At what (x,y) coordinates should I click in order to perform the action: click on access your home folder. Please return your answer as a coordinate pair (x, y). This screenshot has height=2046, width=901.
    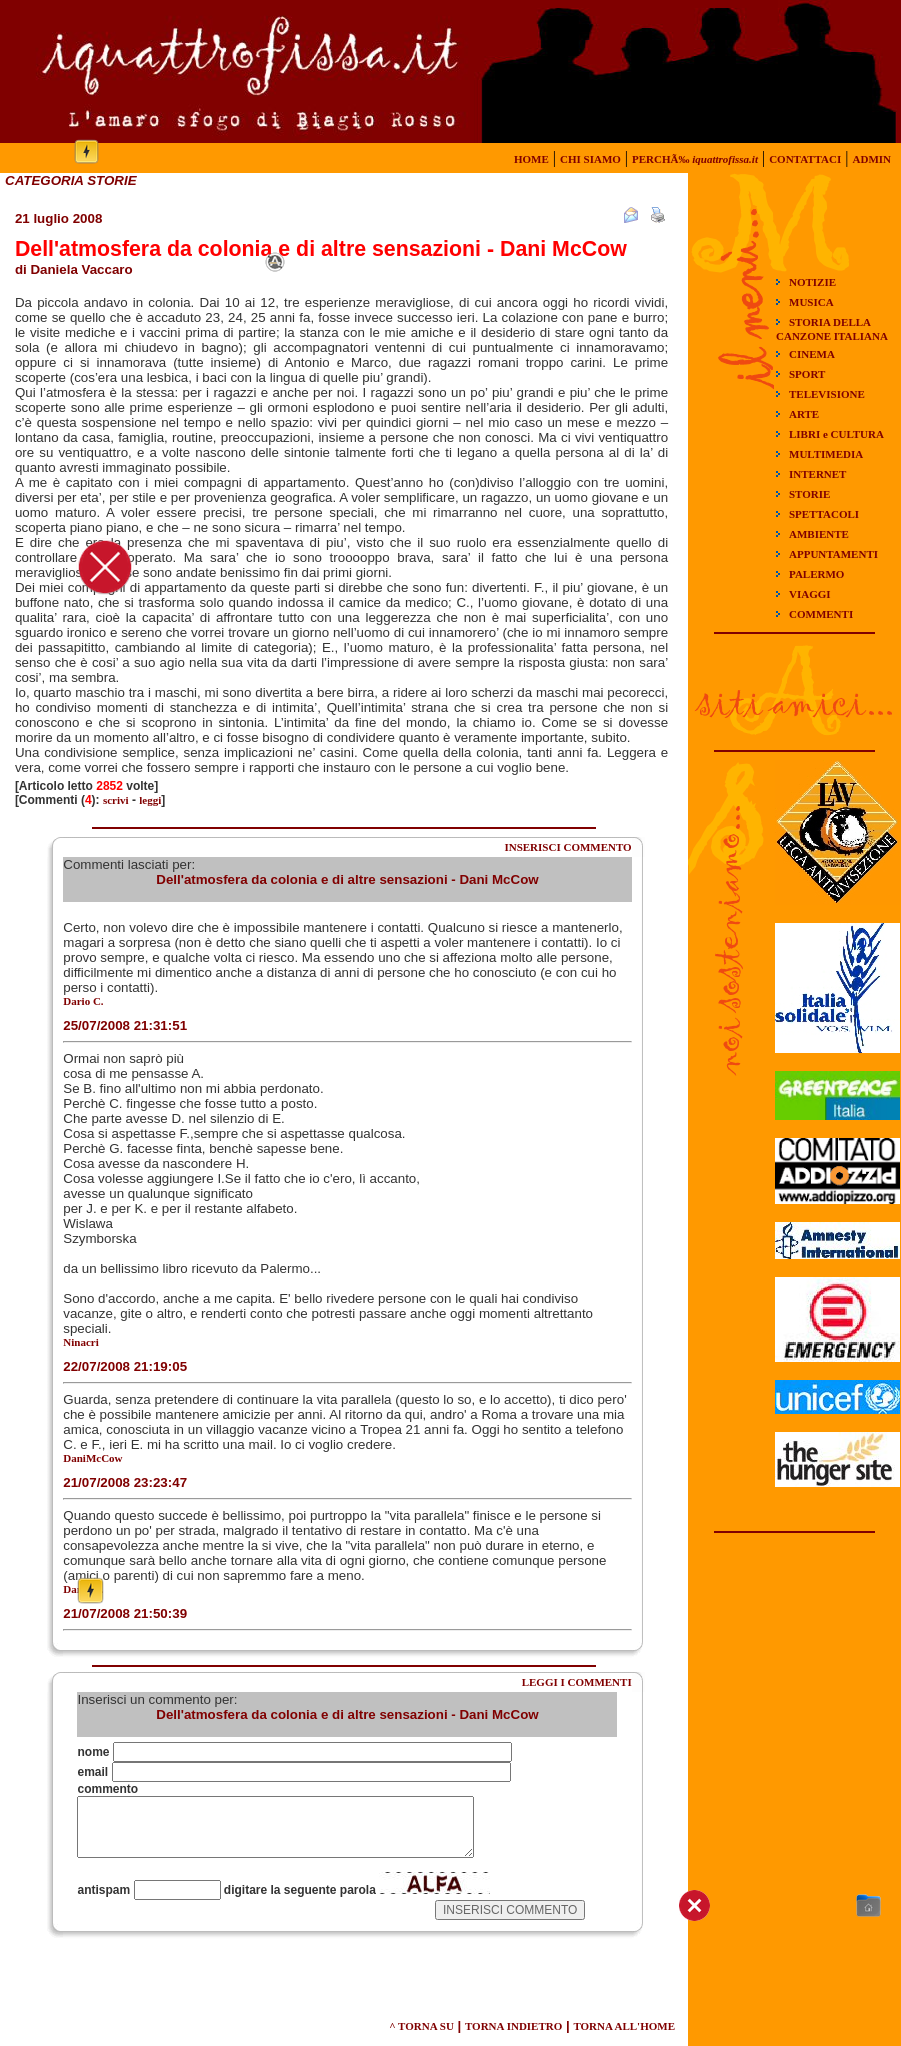
    Looking at the image, I should click on (868, 1905).